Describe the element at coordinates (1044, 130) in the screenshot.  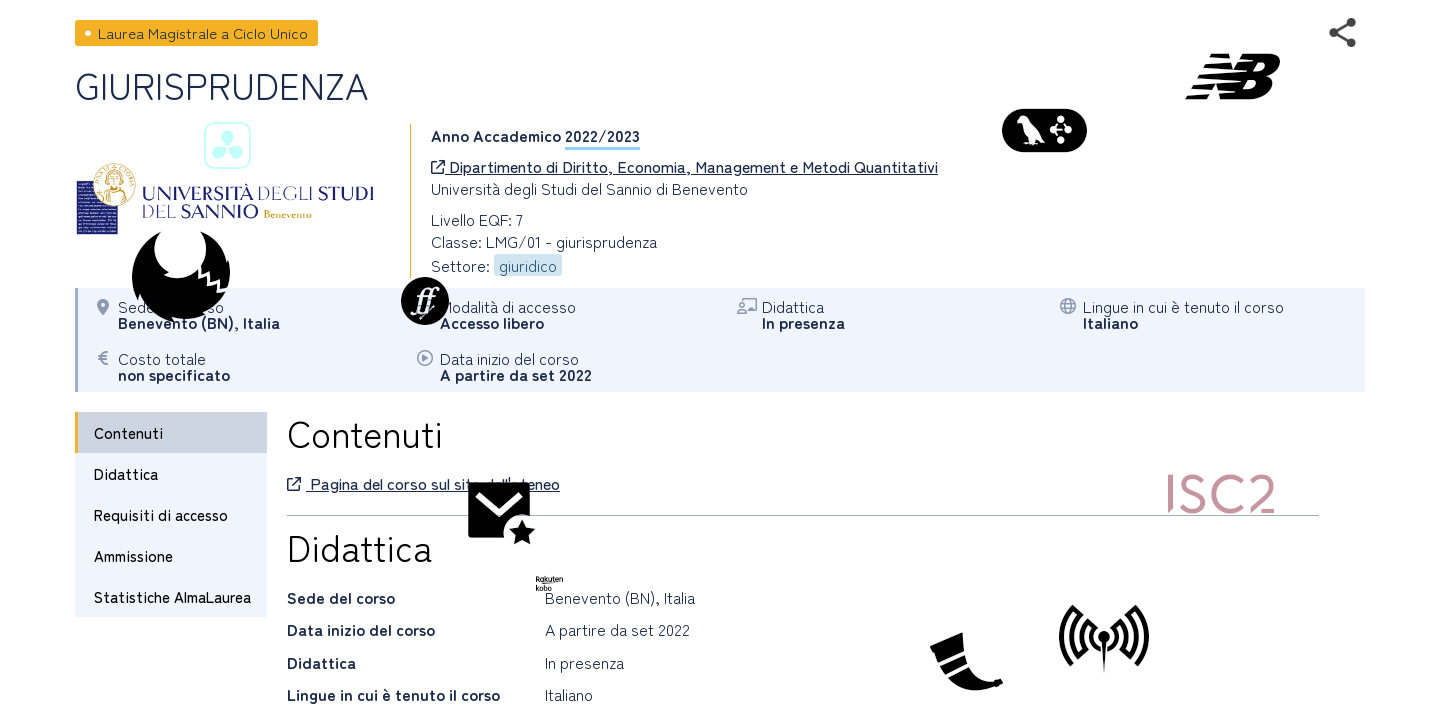
I see `LangGraph platform or integration` at that location.